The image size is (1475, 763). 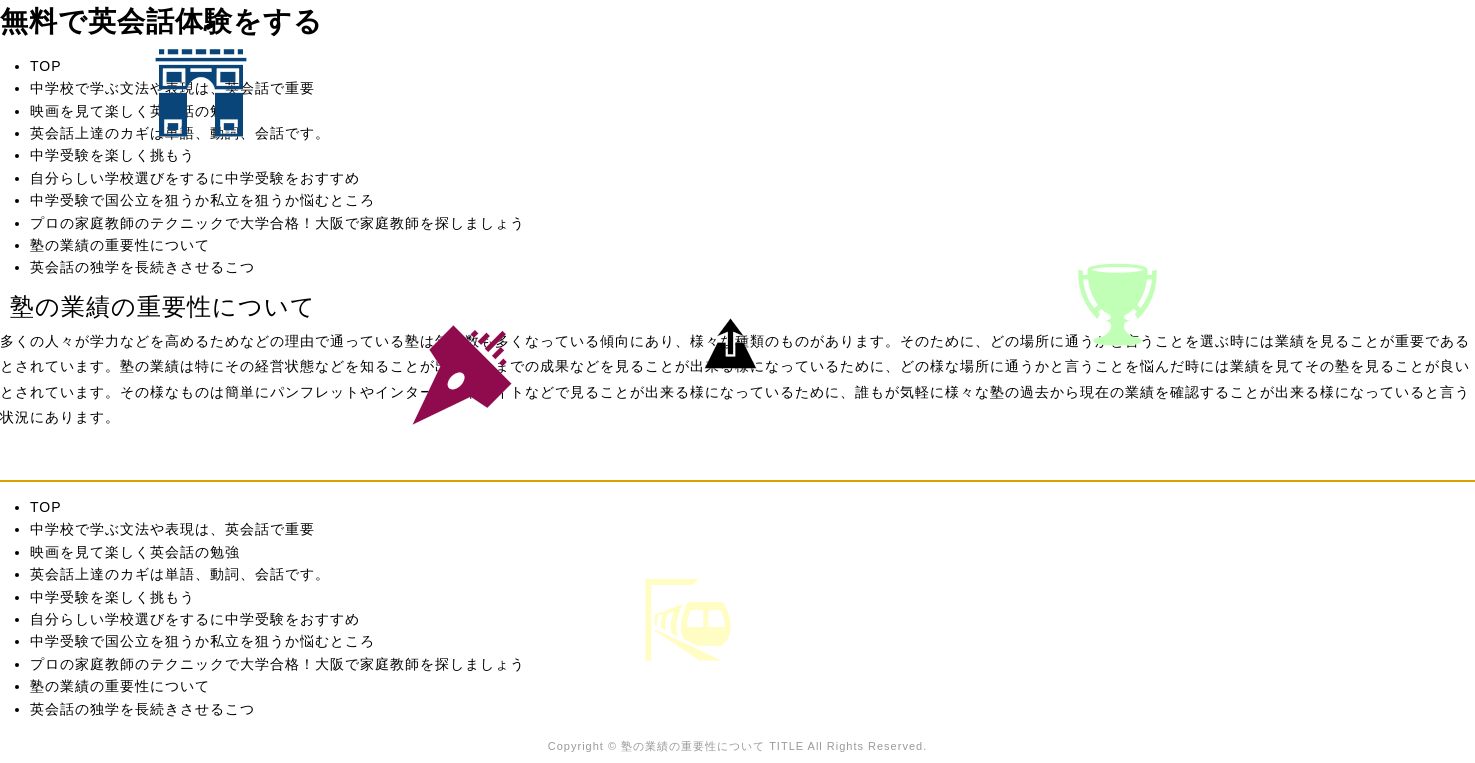 I want to click on view achievements or awards, so click(x=1117, y=304).